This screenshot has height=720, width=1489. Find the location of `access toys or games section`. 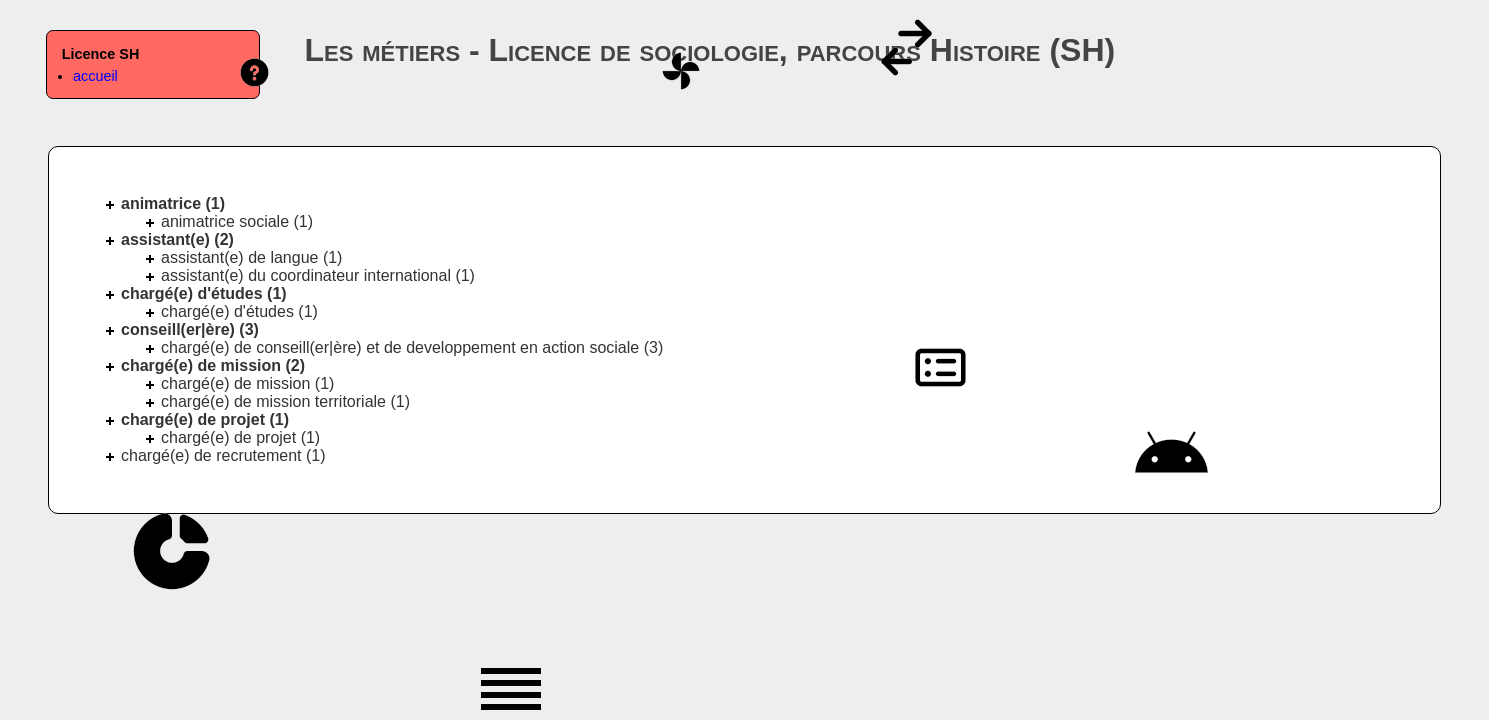

access toys or games section is located at coordinates (681, 71).